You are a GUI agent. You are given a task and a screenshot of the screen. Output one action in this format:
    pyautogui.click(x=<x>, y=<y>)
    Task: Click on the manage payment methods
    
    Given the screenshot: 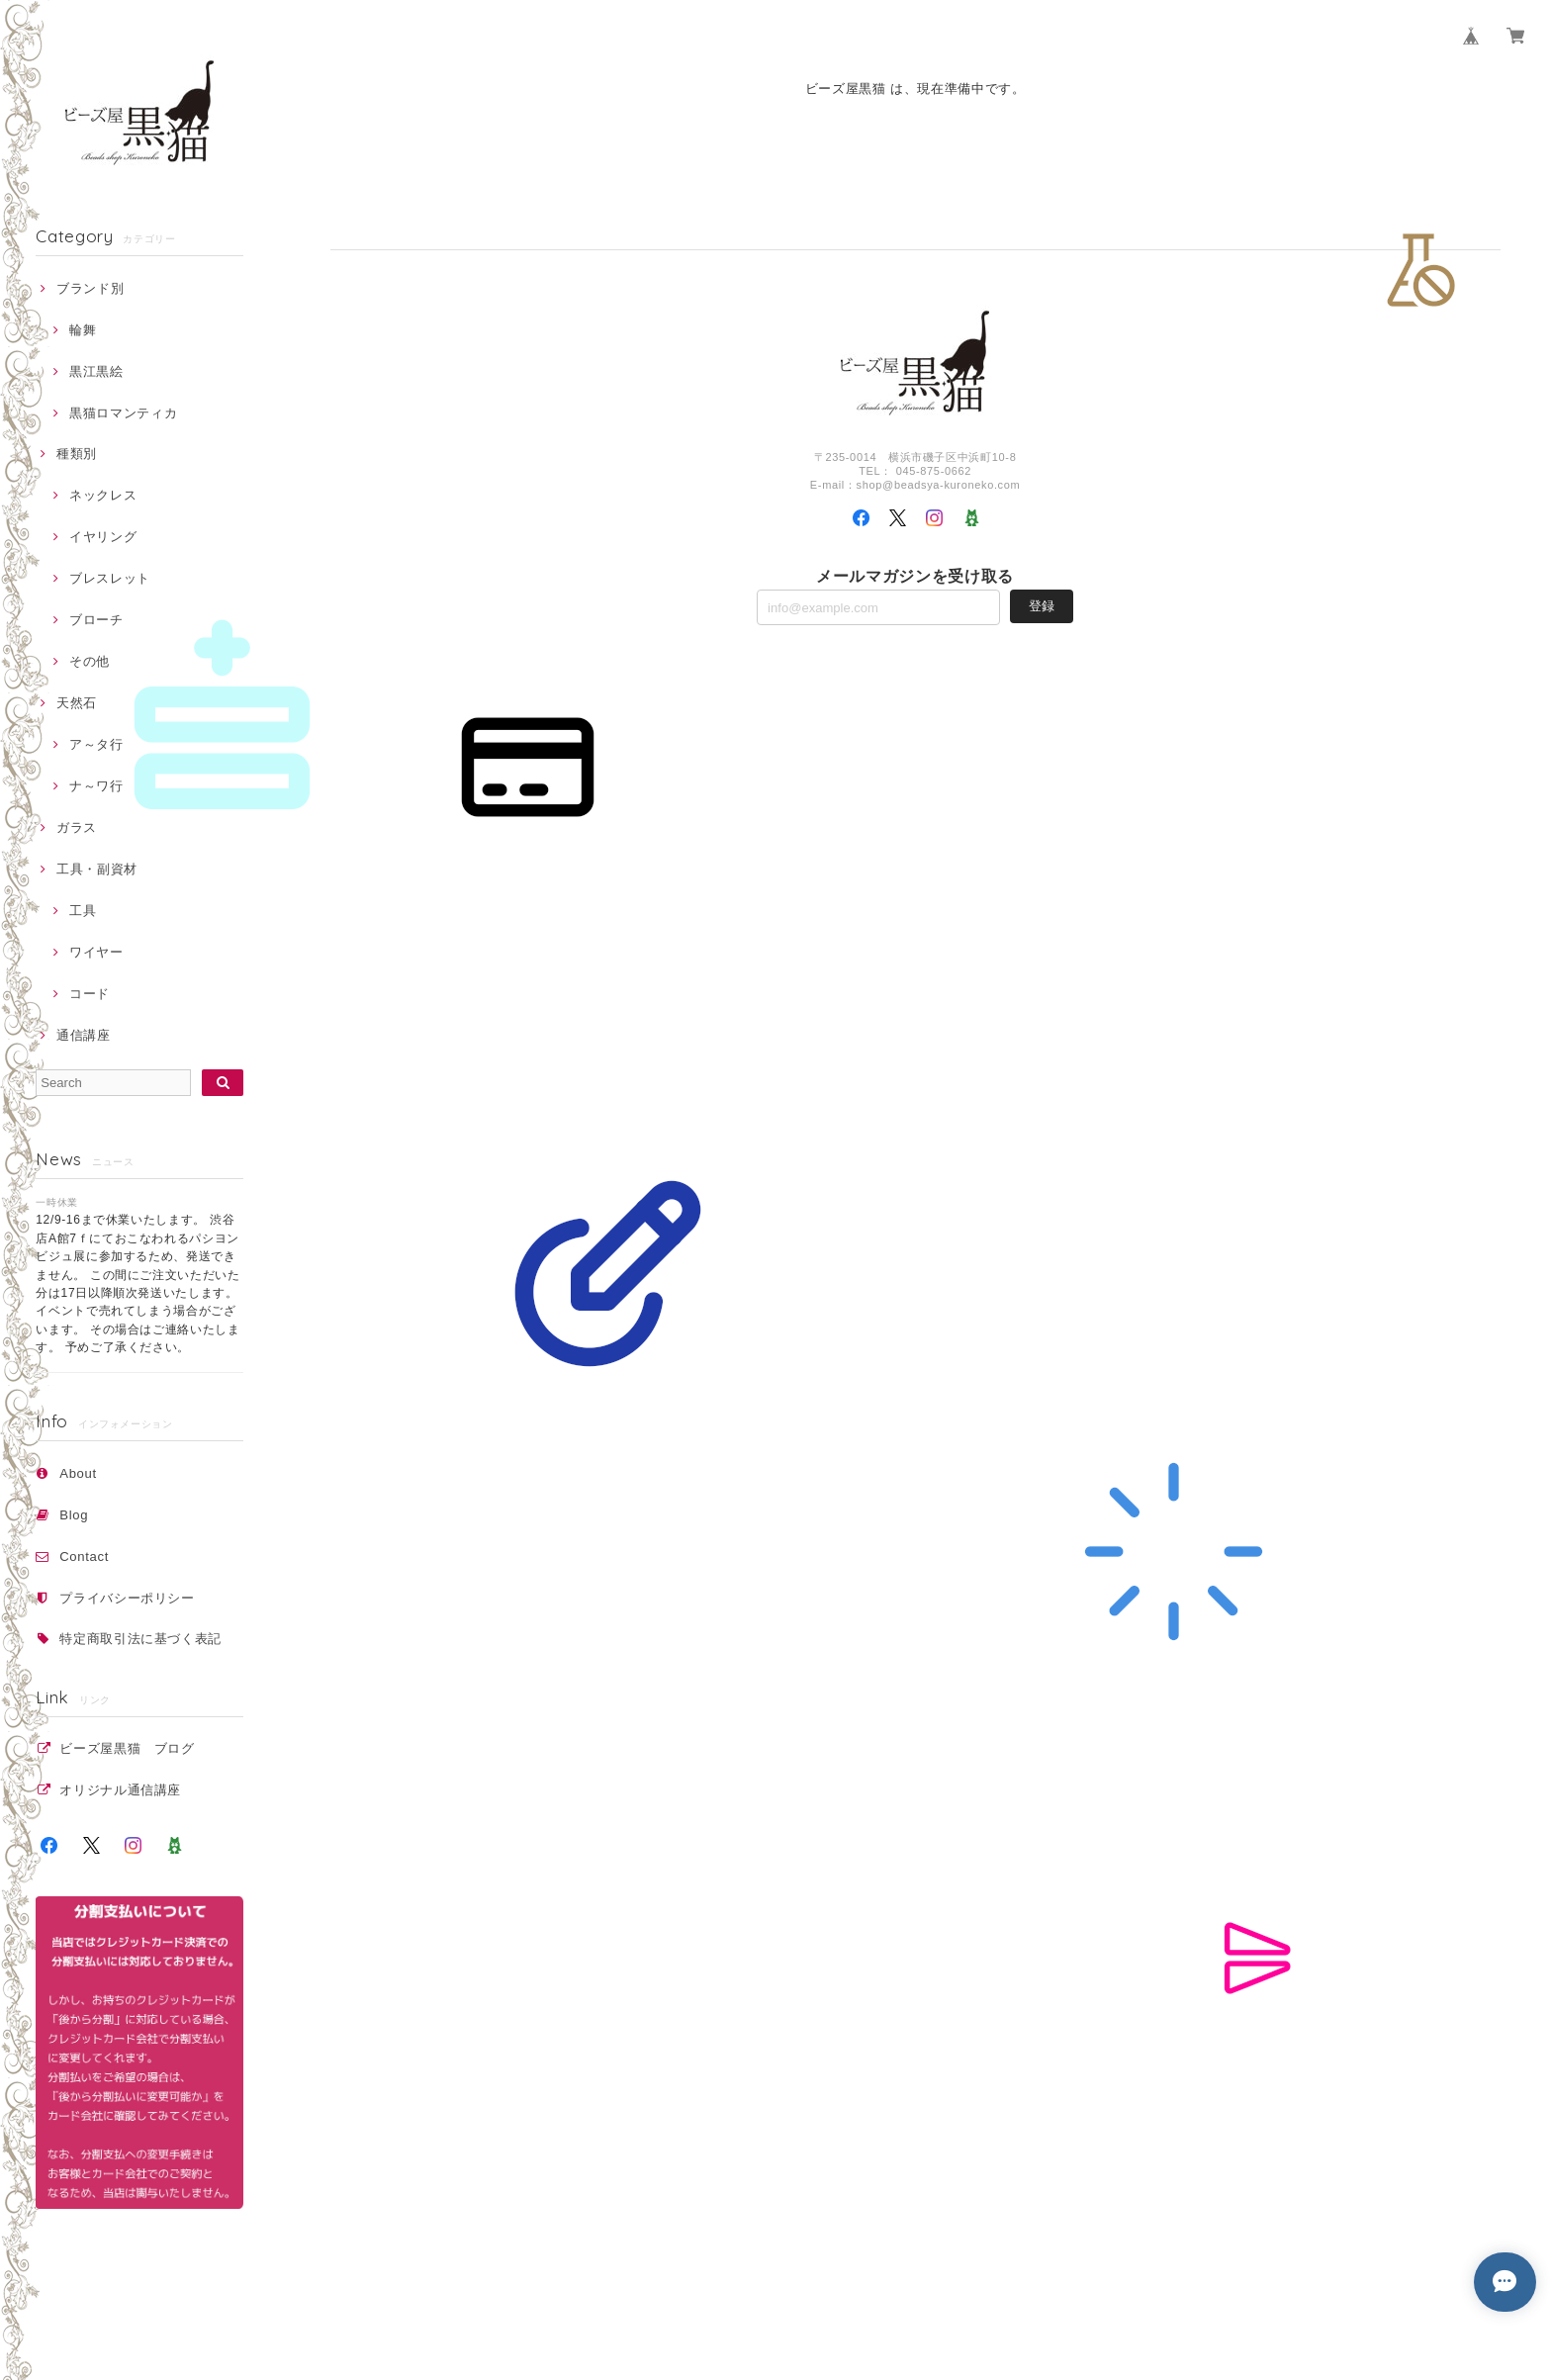 What is the action you would take?
    pyautogui.click(x=527, y=767)
    